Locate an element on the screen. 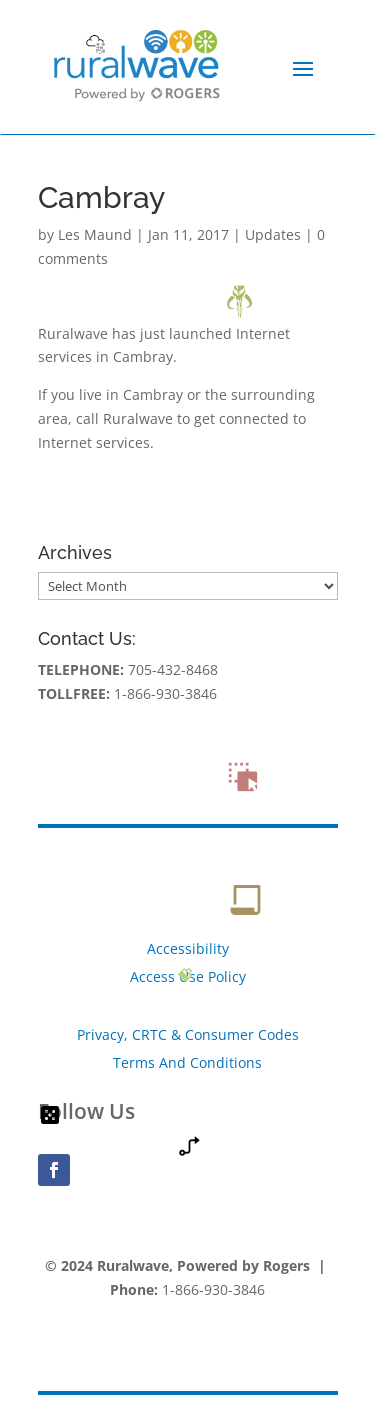 The height and width of the screenshot is (1415, 375). view document or paper file is located at coordinates (247, 900).